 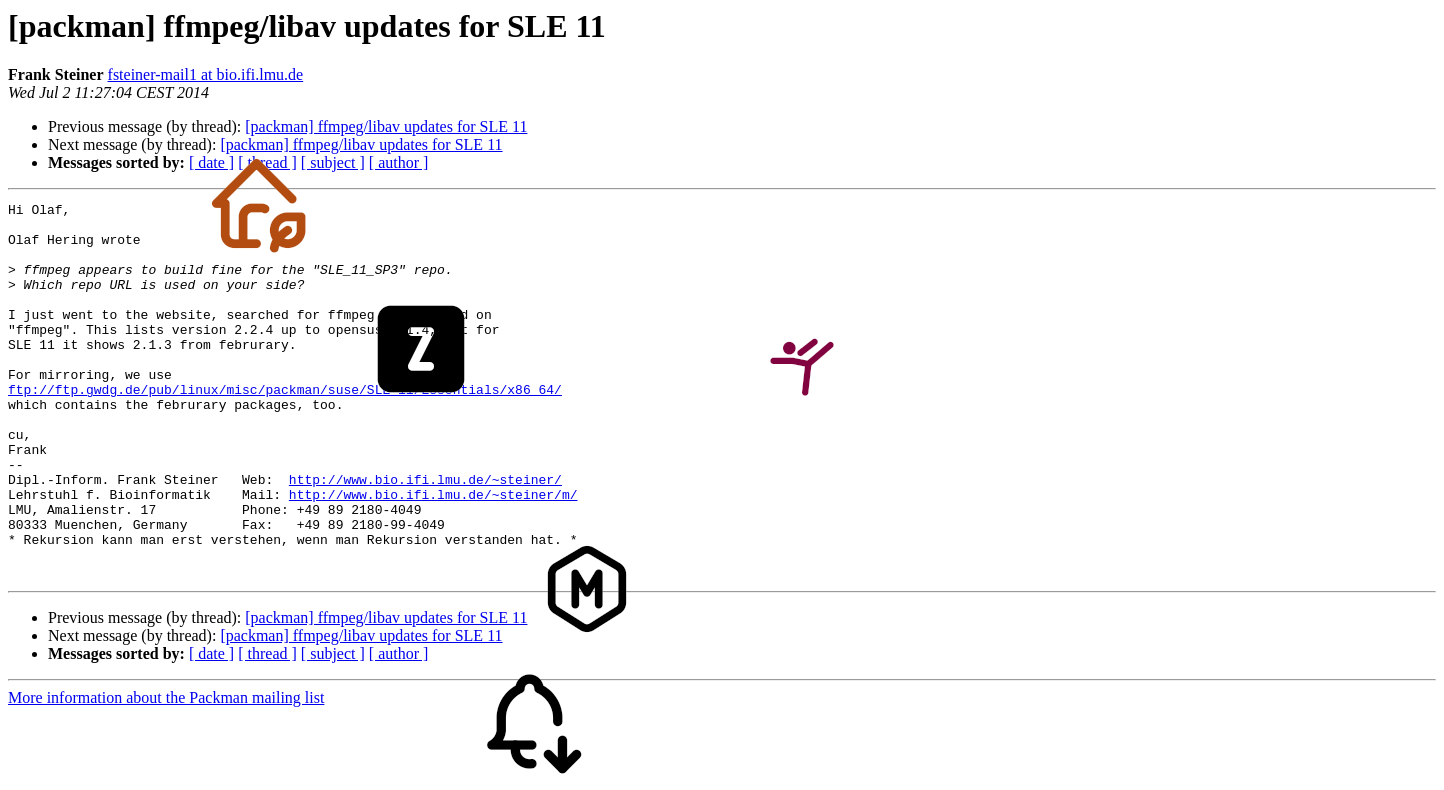 What do you see at coordinates (256, 203) in the screenshot?
I see `view eco-friendly home settings` at bounding box center [256, 203].